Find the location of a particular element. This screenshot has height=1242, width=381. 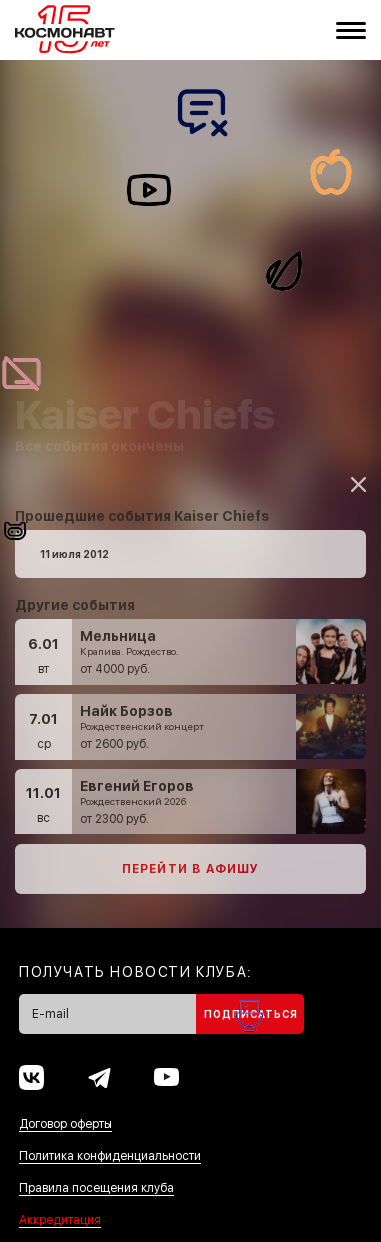

access health or nutrition tracking features is located at coordinates (331, 172).